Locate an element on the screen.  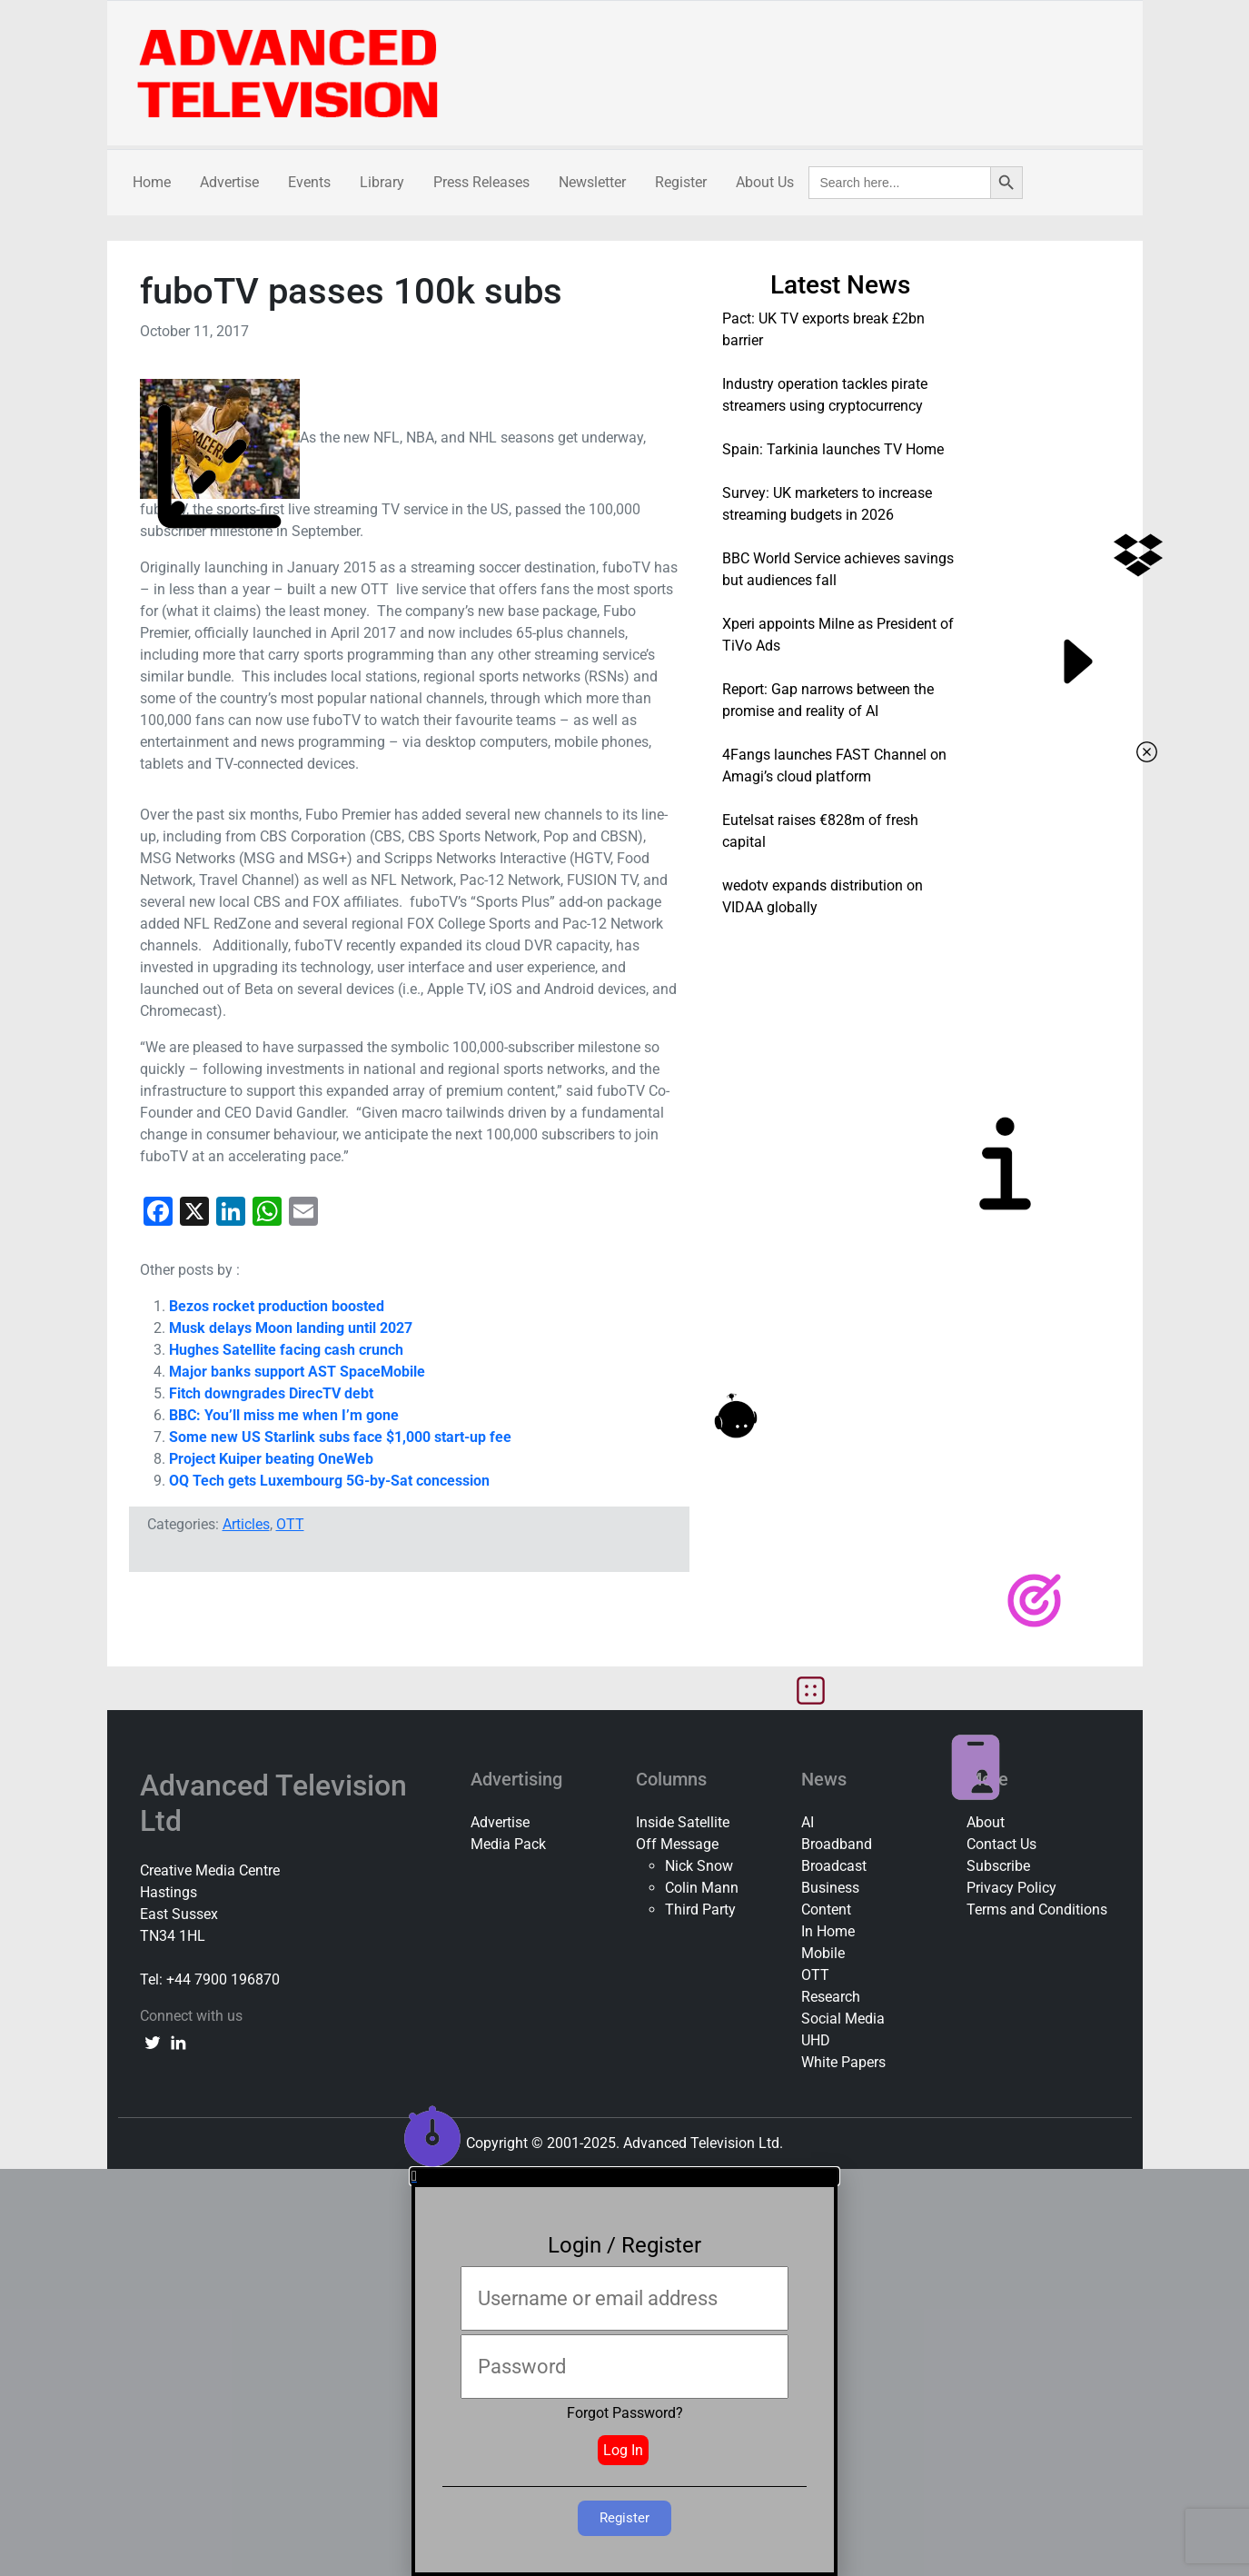
view more information or details is located at coordinates (1005, 1163).